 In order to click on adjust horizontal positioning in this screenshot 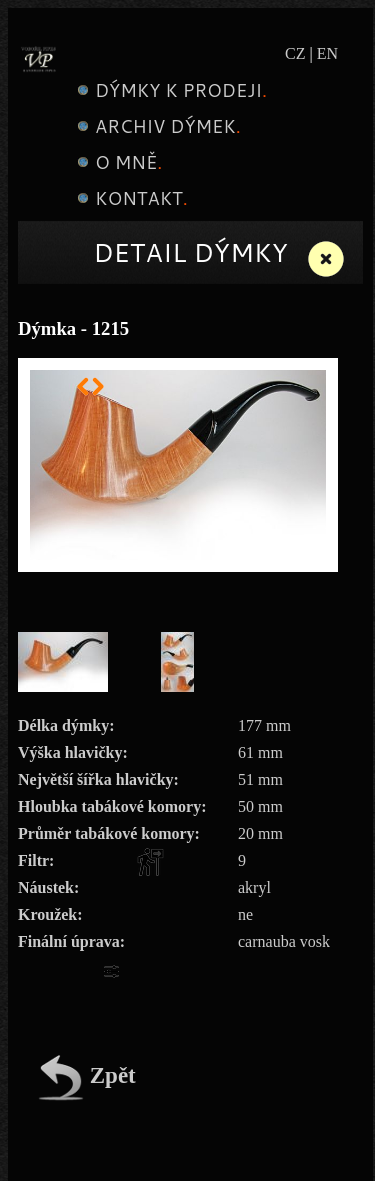, I will do `click(90, 386)`.